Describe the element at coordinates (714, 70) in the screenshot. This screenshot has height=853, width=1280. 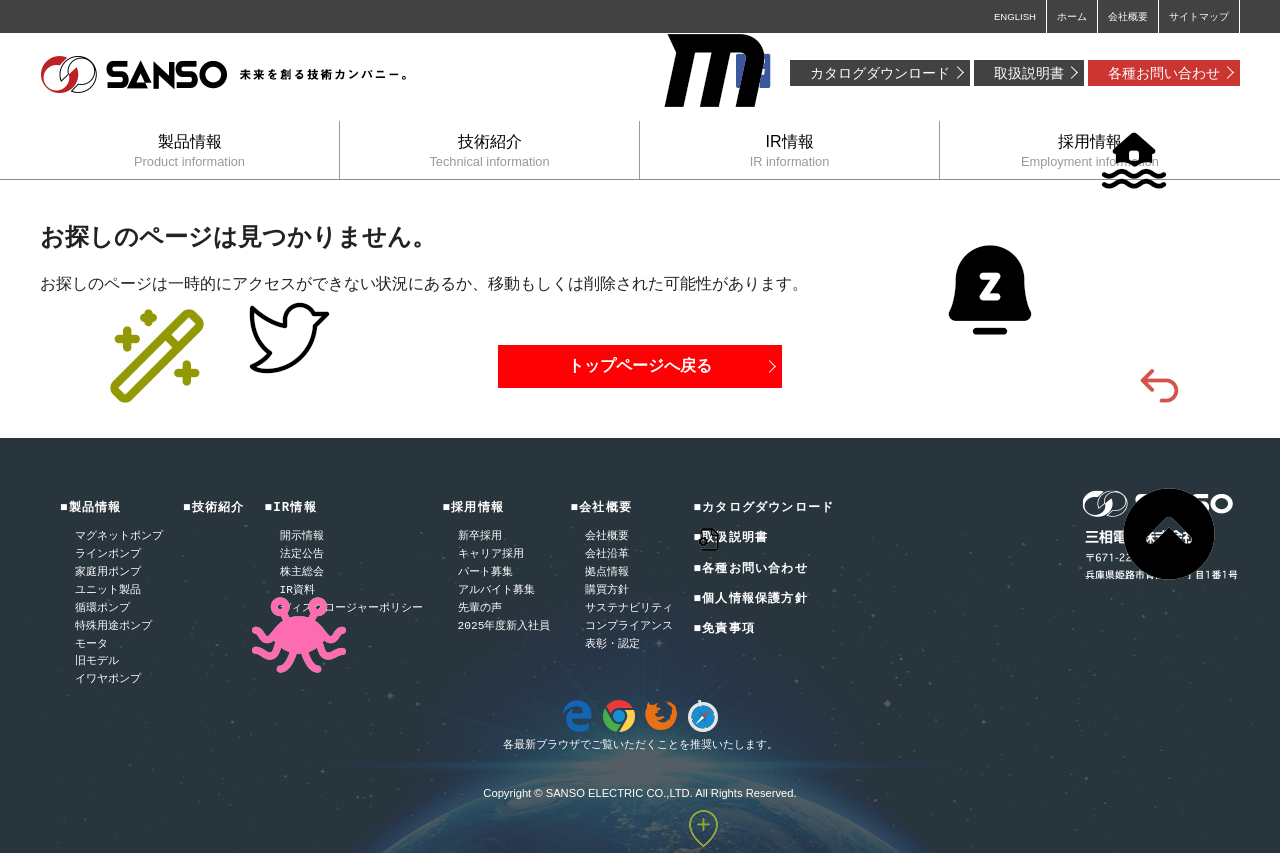
I see `maxcdn logo - content delivery network service` at that location.